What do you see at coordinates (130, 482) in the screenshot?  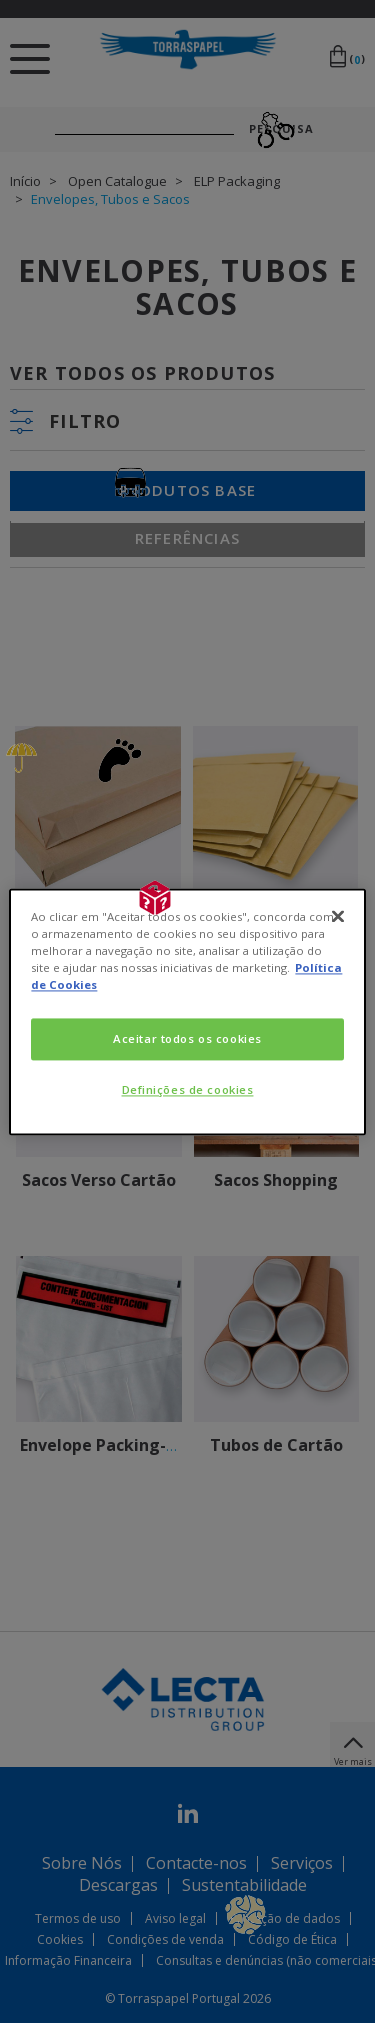 I see `access your shopping bag or cart` at bounding box center [130, 482].